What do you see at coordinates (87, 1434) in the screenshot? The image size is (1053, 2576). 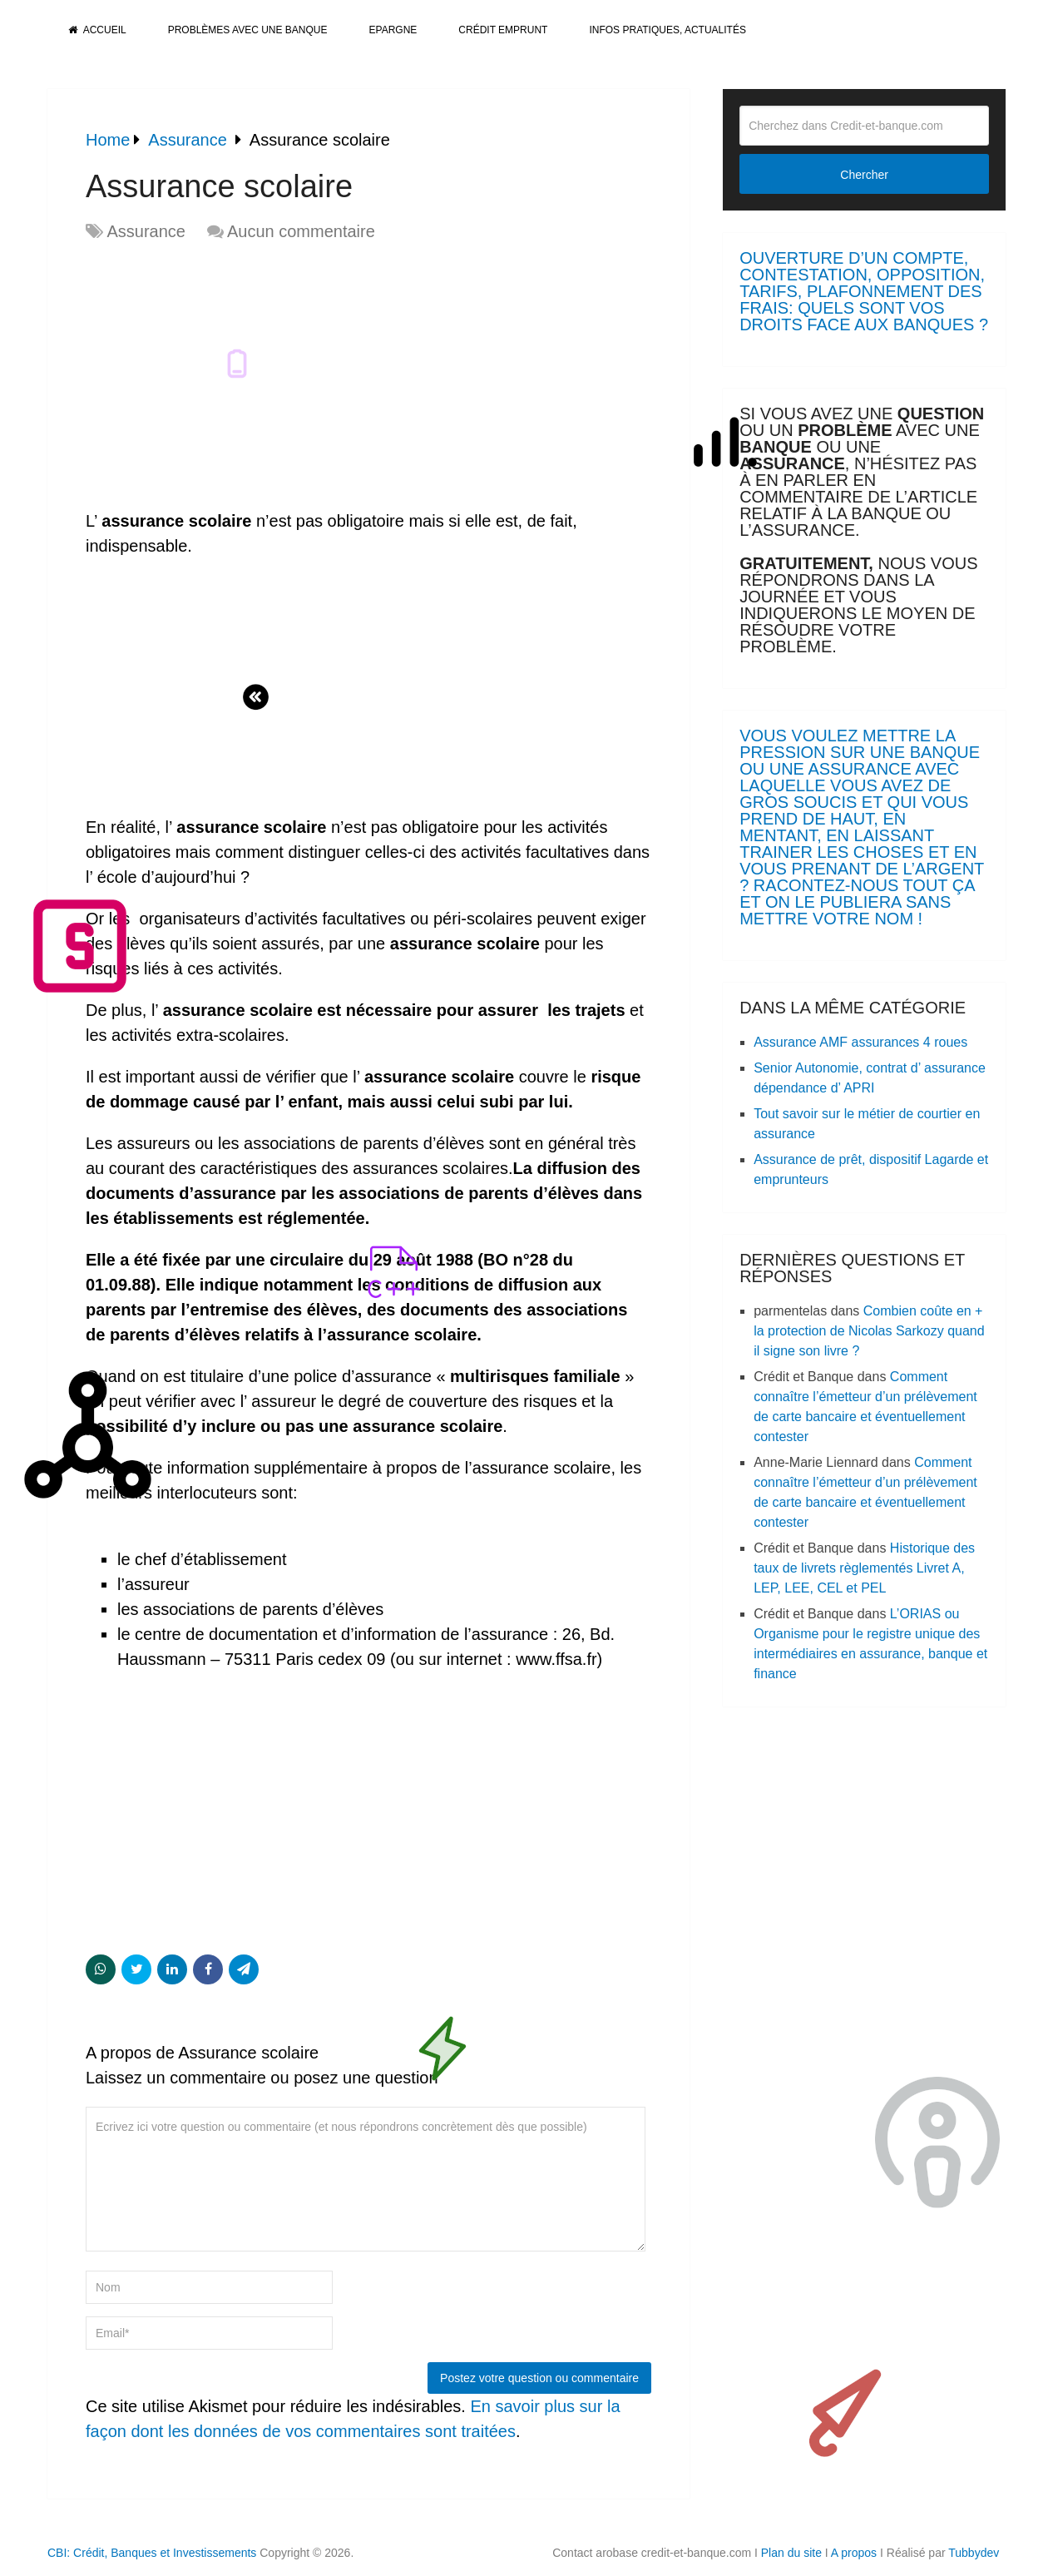 I see `access social network connections` at bounding box center [87, 1434].